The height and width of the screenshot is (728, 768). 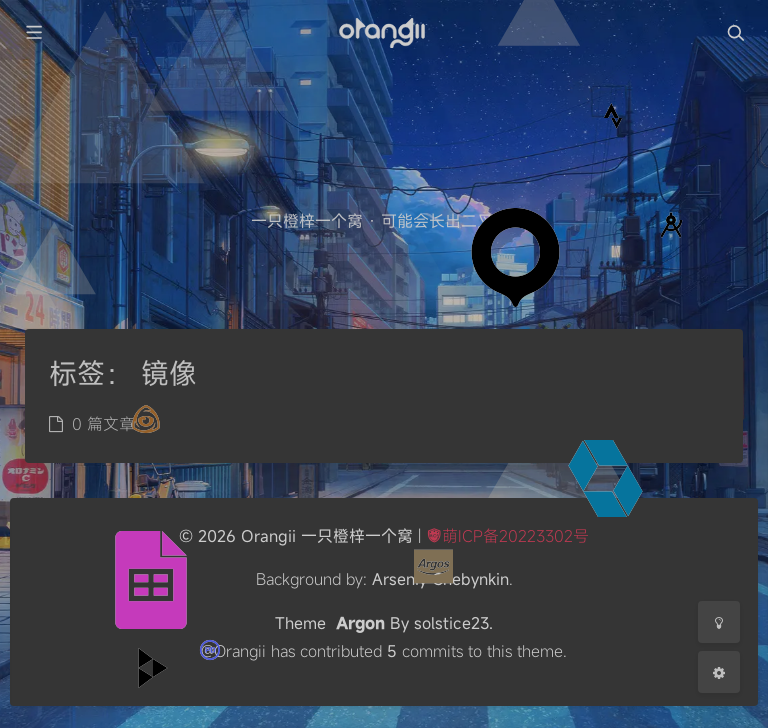 What do you see at coordinates (151, 580) in the screenshot?
I see `open Google Sheets` at bounding box center [151, 580].